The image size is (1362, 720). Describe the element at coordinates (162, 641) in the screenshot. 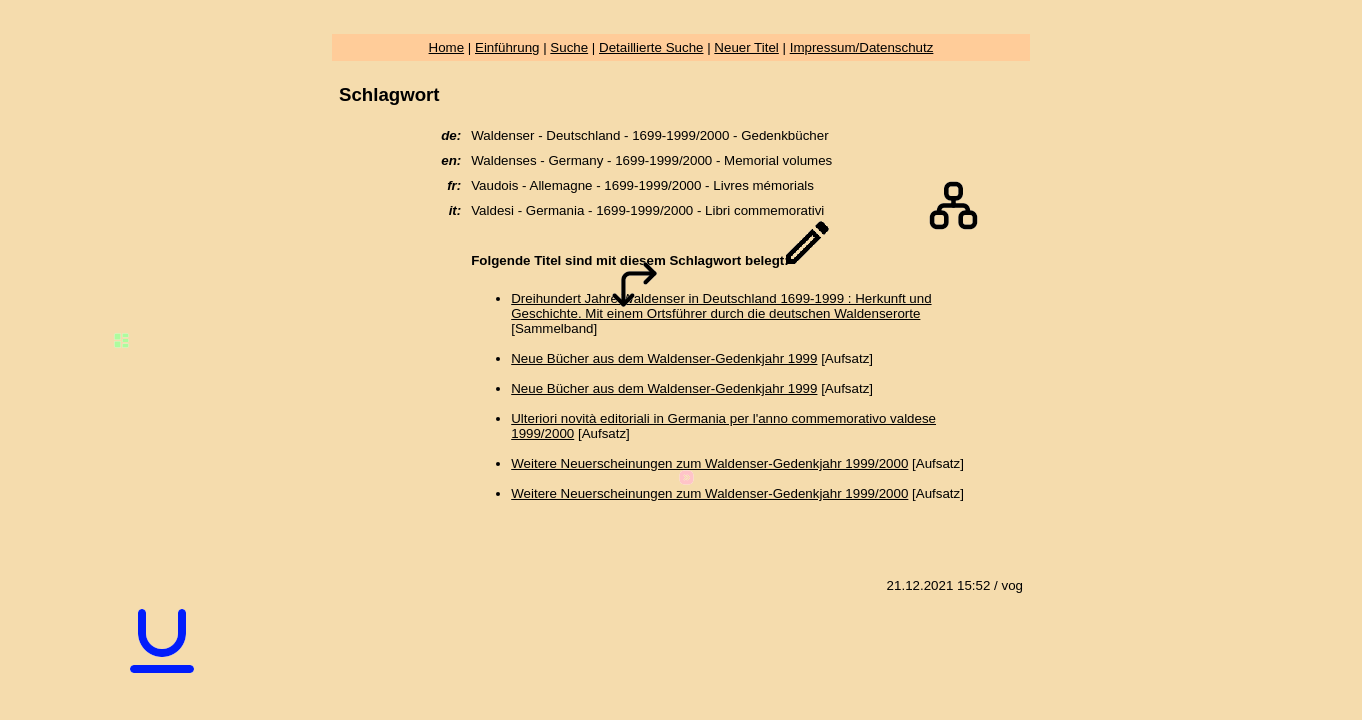

I see `apply underline formatting to selected text` at that location.